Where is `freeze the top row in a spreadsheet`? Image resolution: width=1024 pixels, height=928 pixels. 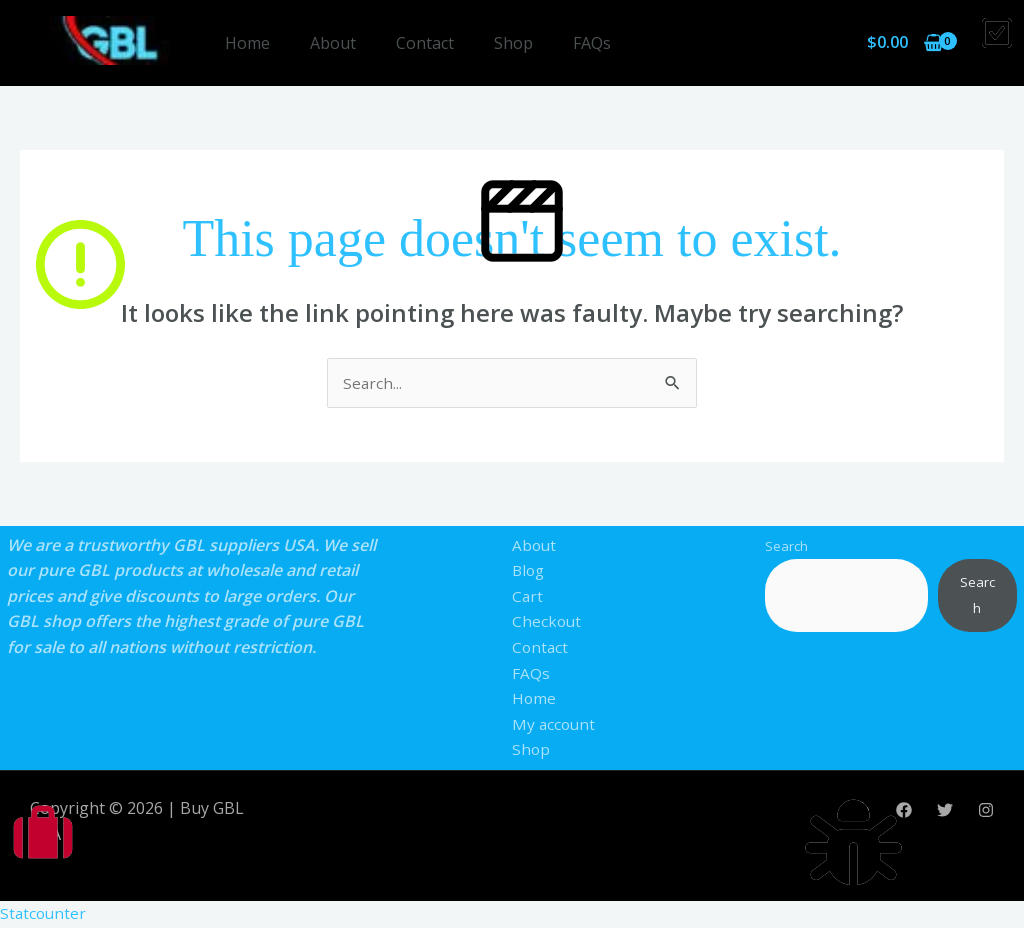
freeze the top row in a spreadsheet is located at coordinates (522, 221).